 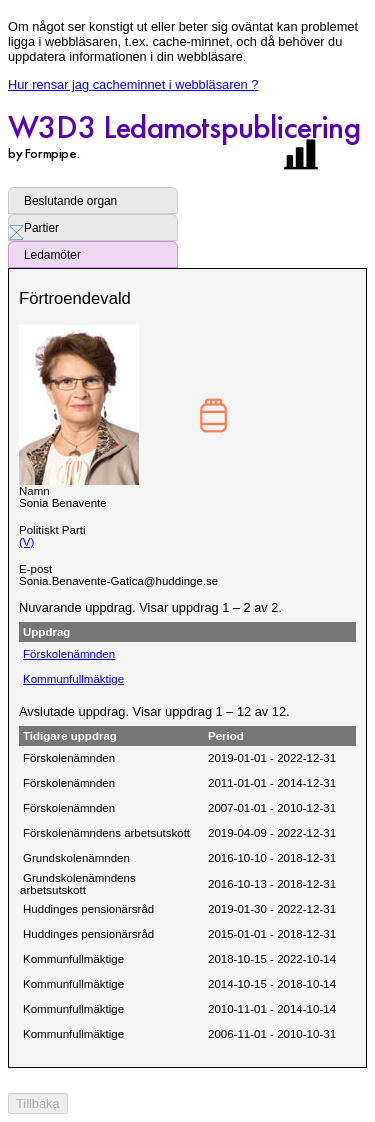 What do you see at coordinates (213, 415) in the screenshot?
I see `view product or container details` at bounding box center [213, 415].